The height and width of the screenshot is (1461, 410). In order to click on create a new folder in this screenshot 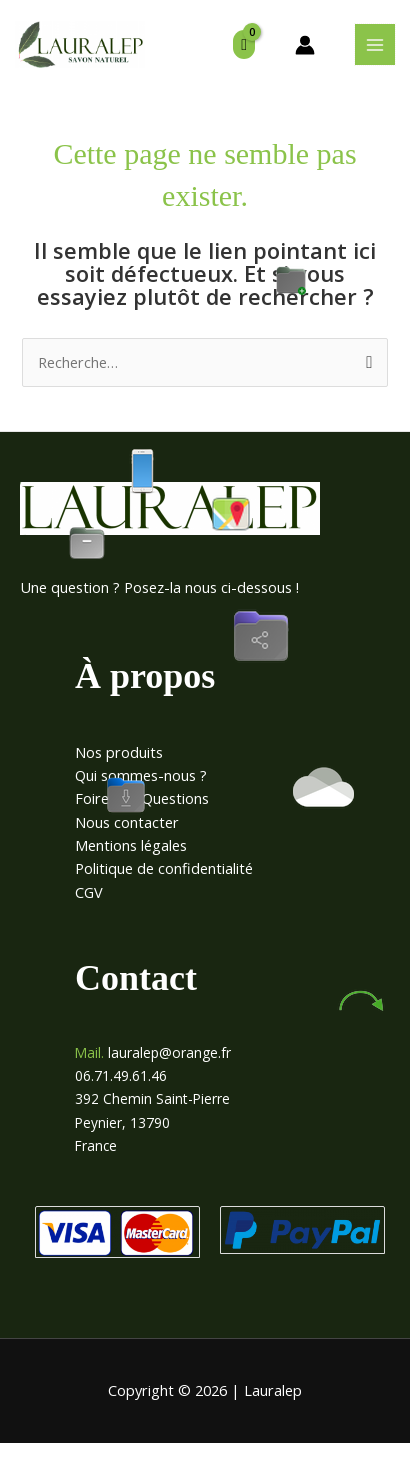, I will do `click(291, 280)`.